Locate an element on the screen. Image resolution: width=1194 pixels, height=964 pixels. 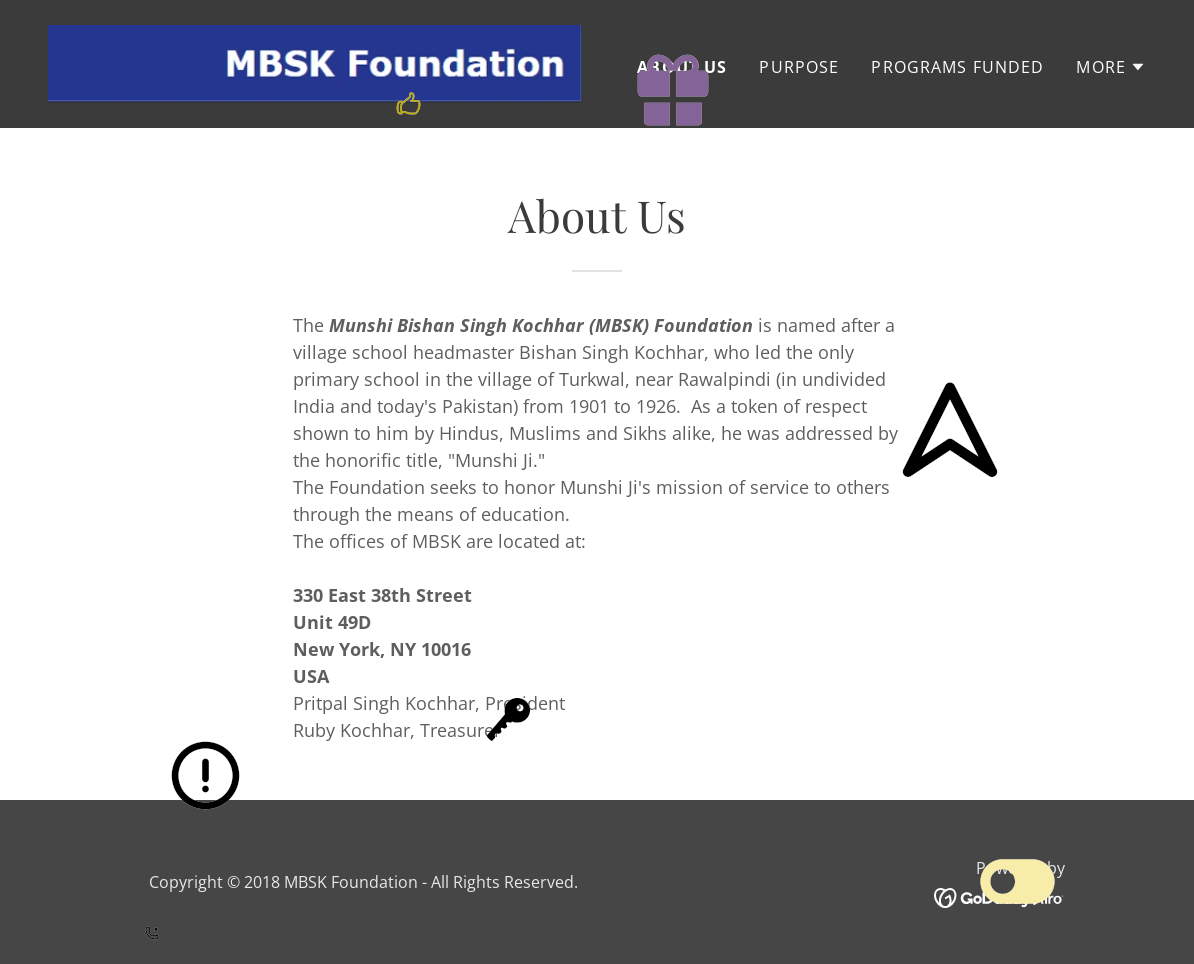
indicates a warning or alert status is located at coordinates (205, 775).